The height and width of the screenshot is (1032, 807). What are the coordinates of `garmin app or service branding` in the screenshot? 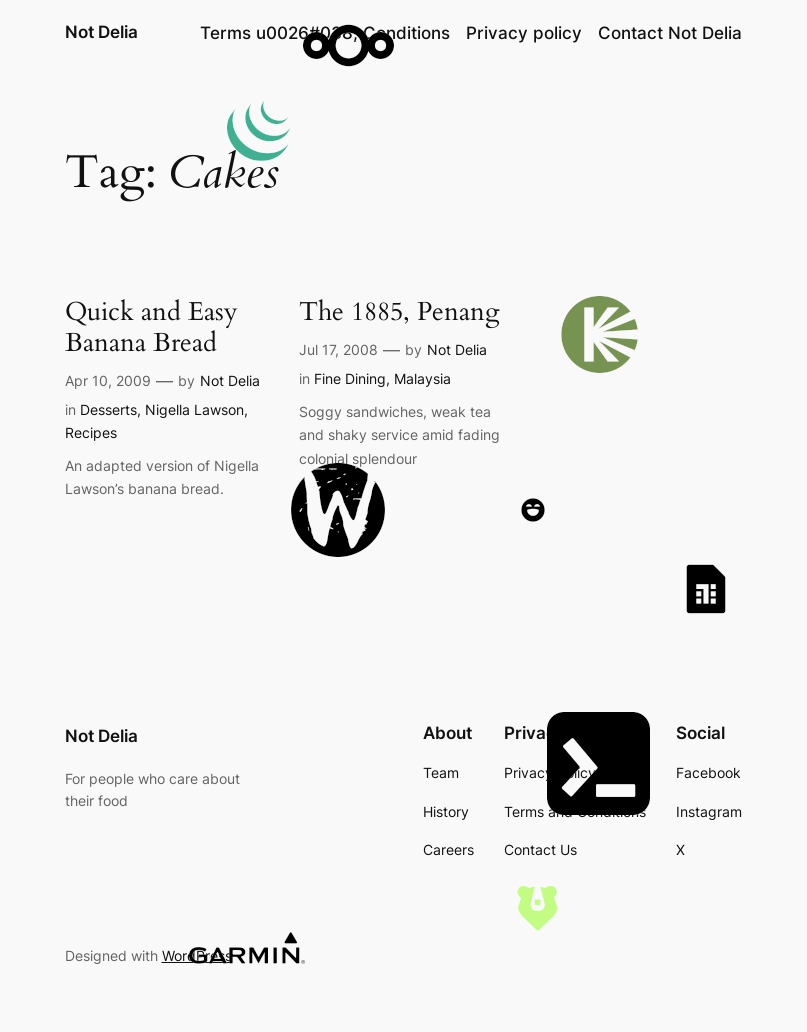 It's located at (247, 948).